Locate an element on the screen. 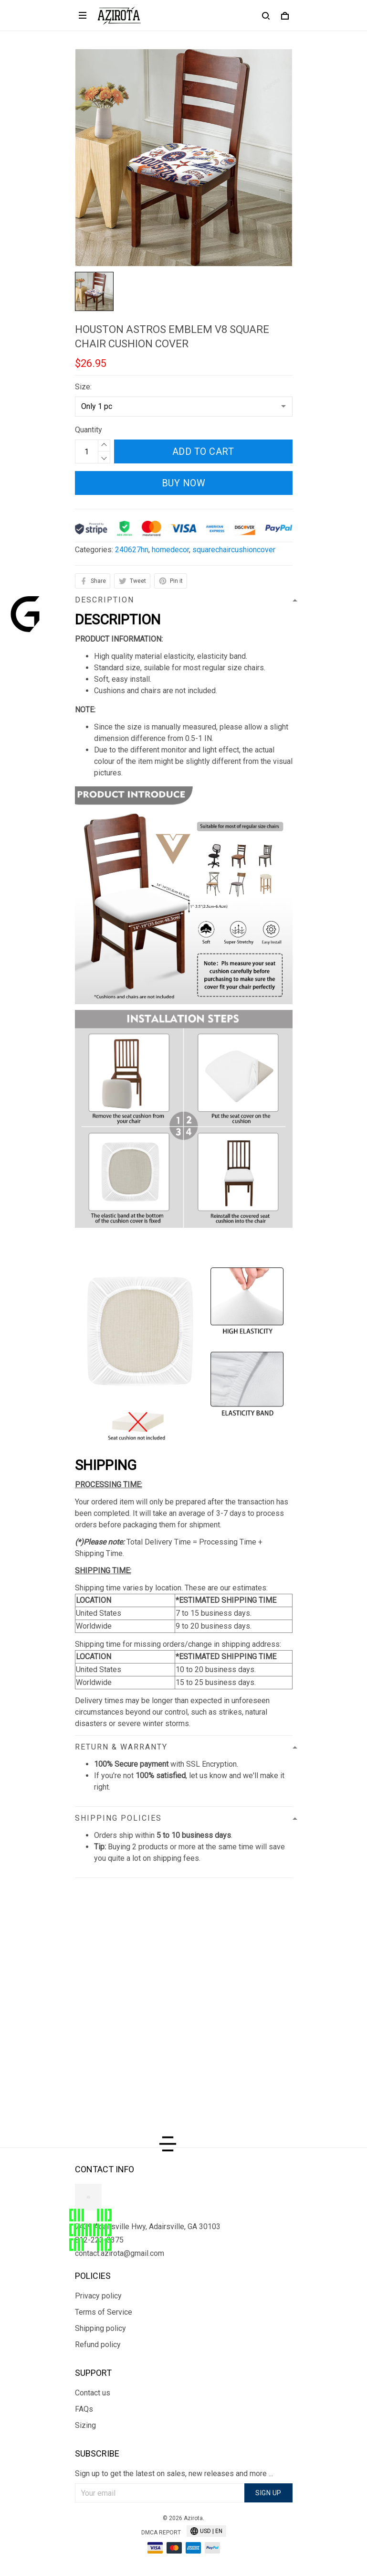 The image size is (367, 2576). launch htop system monitoring application is located at coordinates (90, 2230).